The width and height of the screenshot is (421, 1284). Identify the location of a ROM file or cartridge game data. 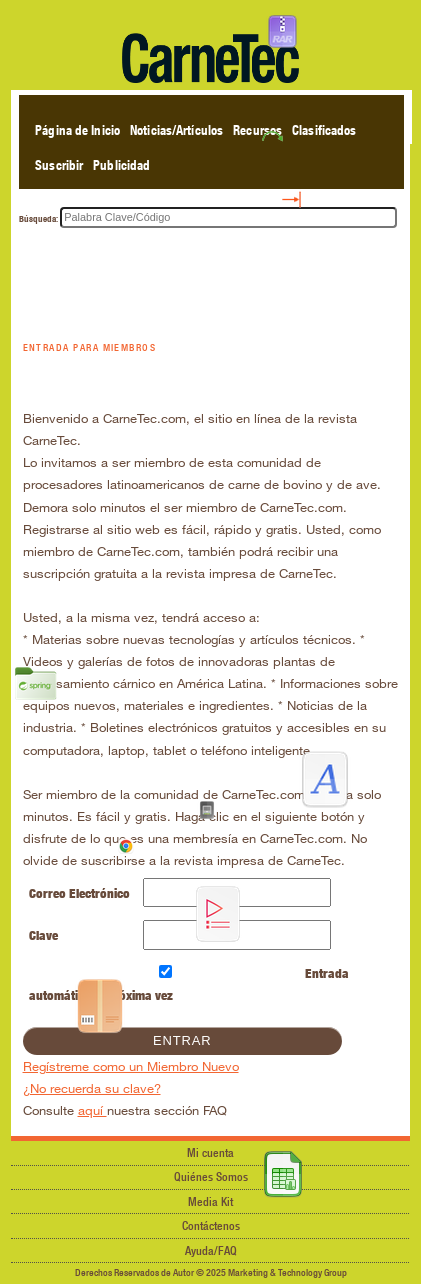
(207, 810).